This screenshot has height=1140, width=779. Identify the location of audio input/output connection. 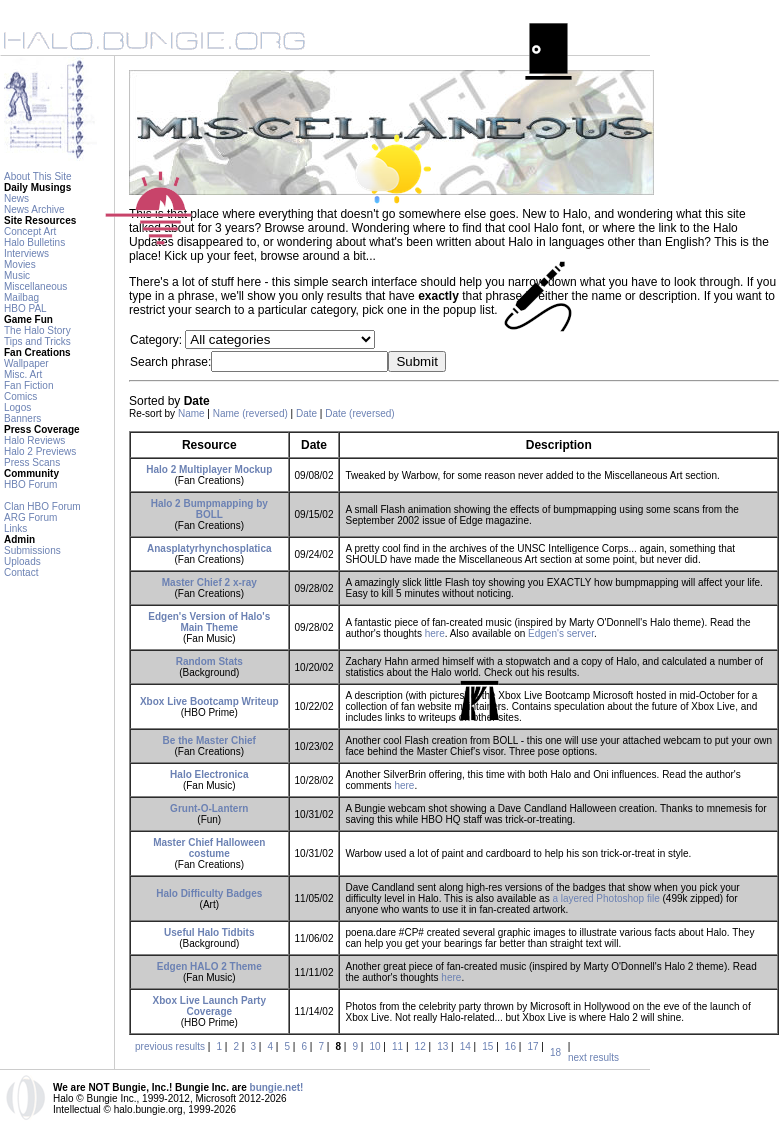
(538, 296).